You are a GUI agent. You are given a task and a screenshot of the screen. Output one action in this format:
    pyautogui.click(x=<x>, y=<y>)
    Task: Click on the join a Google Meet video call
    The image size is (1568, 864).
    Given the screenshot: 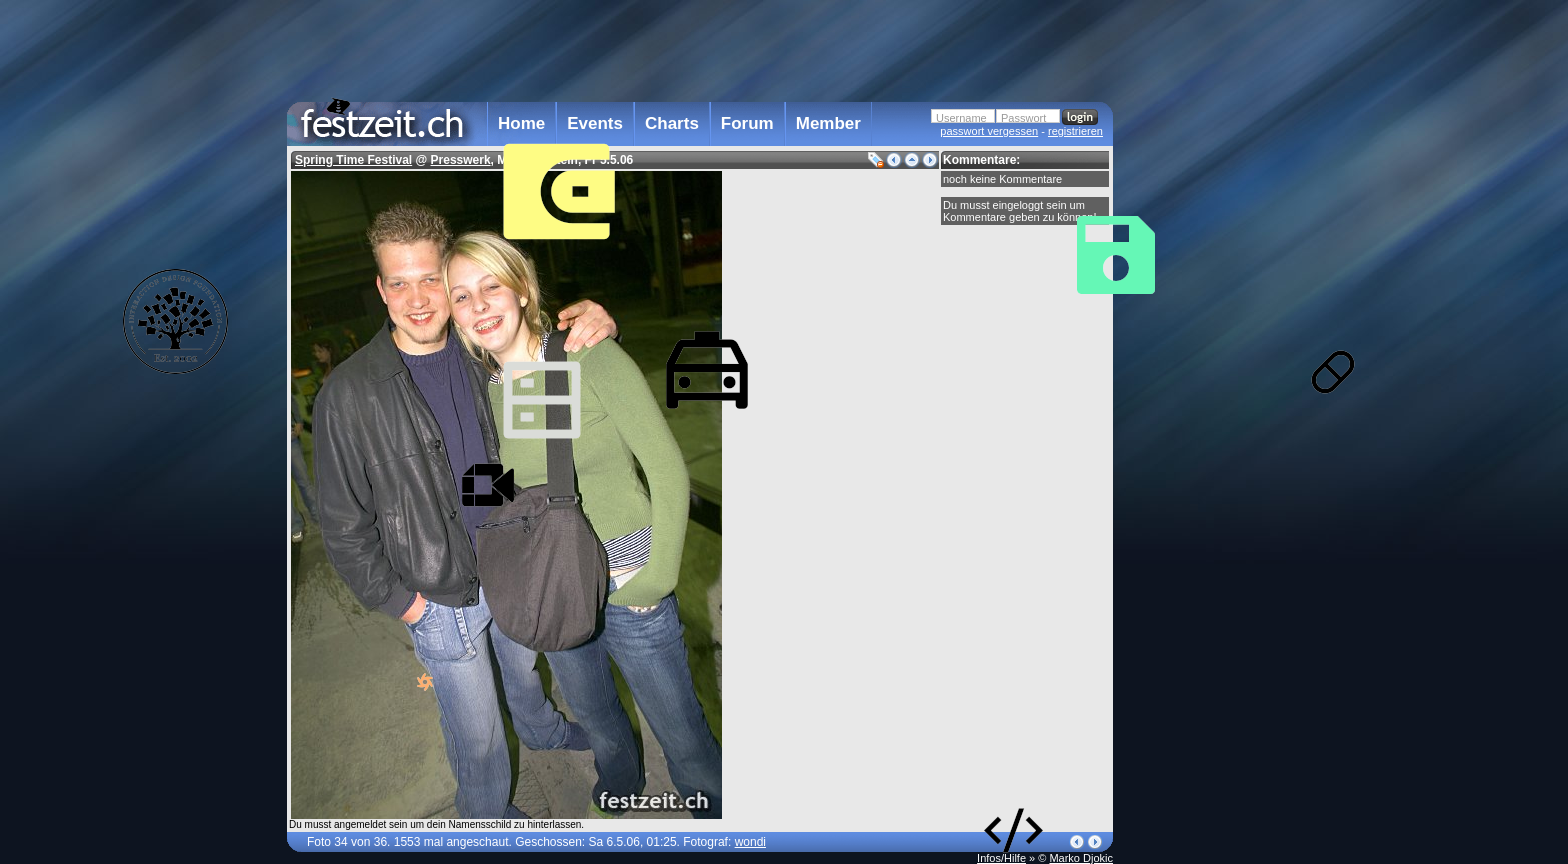 What is the action you would take?
    pyautogui.click(x=488, y=485)
    